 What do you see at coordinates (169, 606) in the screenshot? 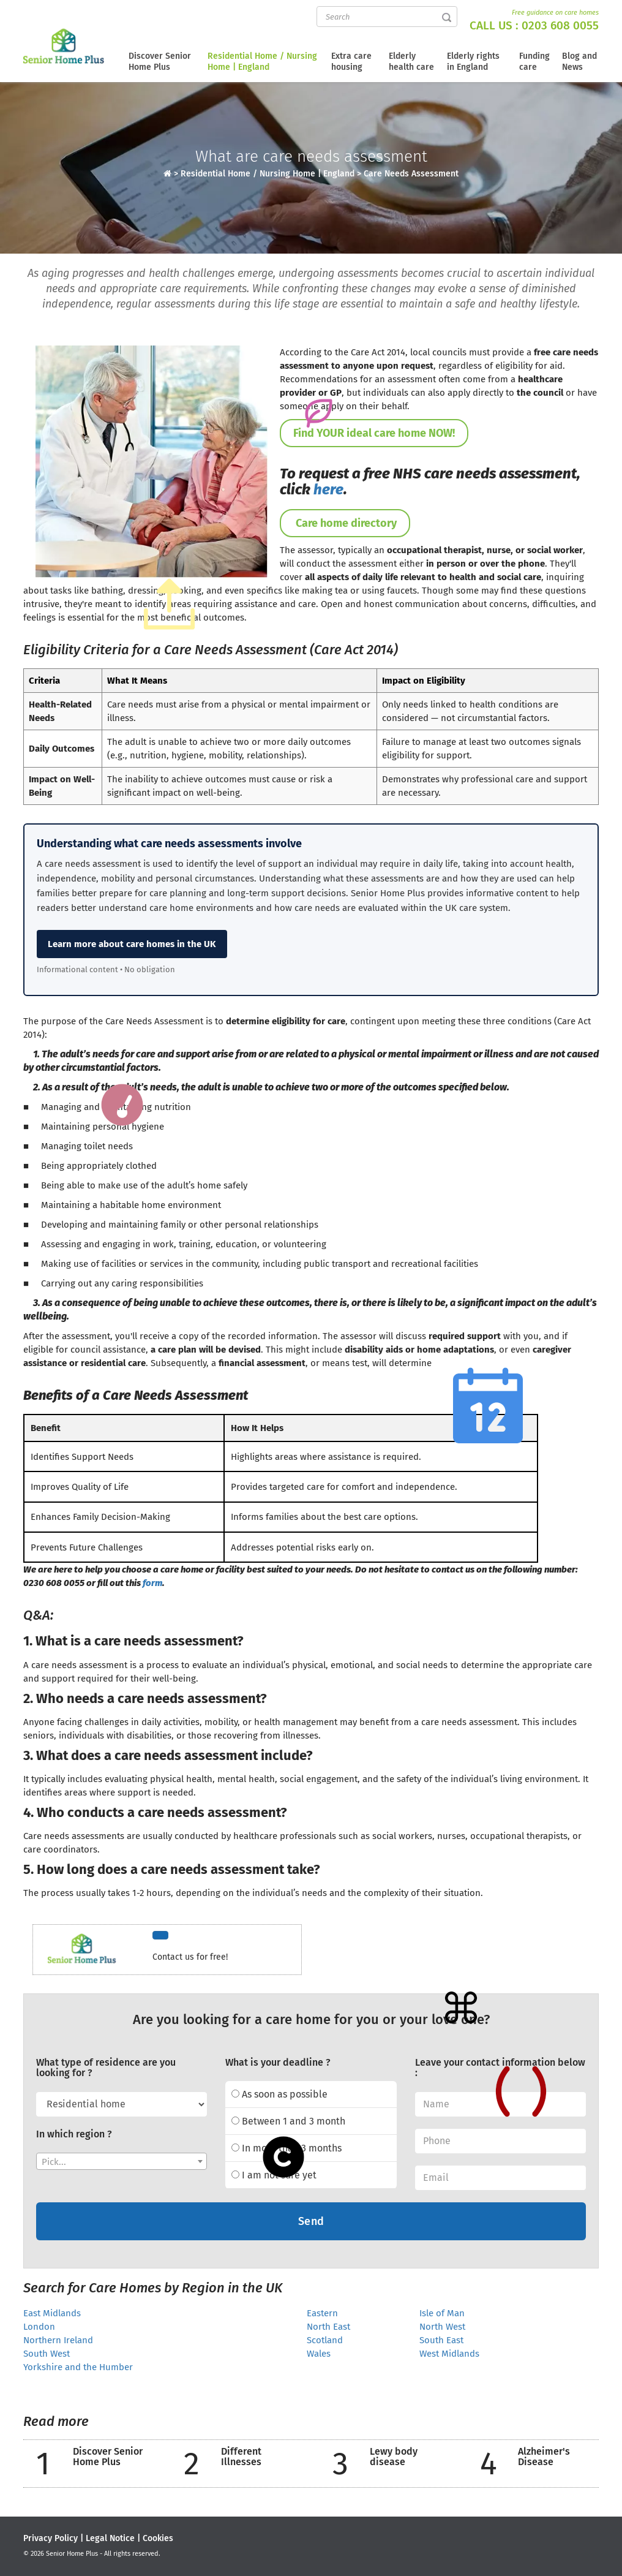
I see `upload a file or document` at bounding box center [169, 606].